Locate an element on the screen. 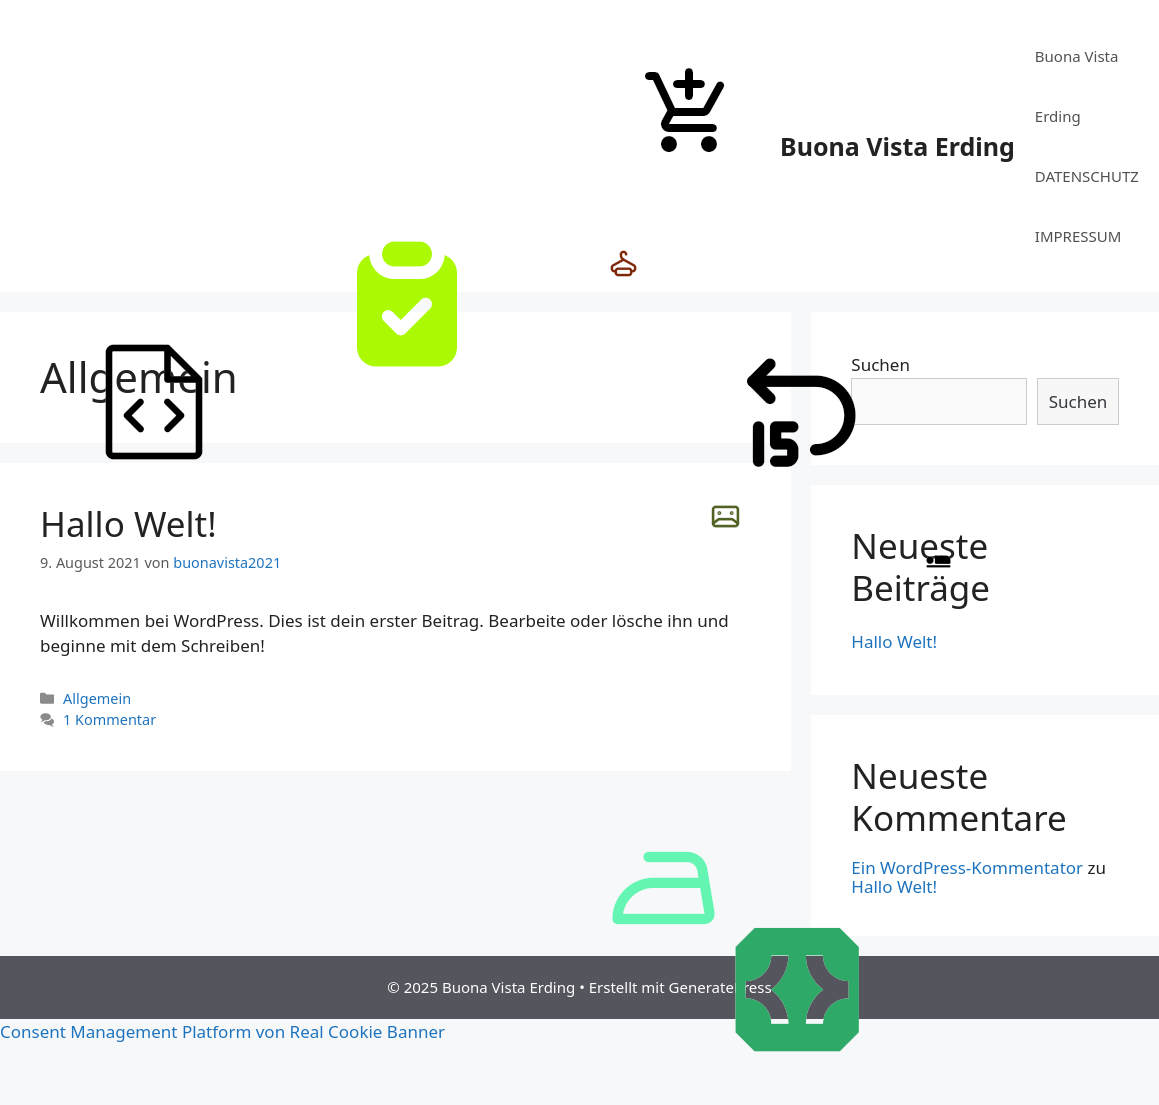 The image size is (1159, 1105). access wardrobe or clothing options is located at coordinates (623, 263).